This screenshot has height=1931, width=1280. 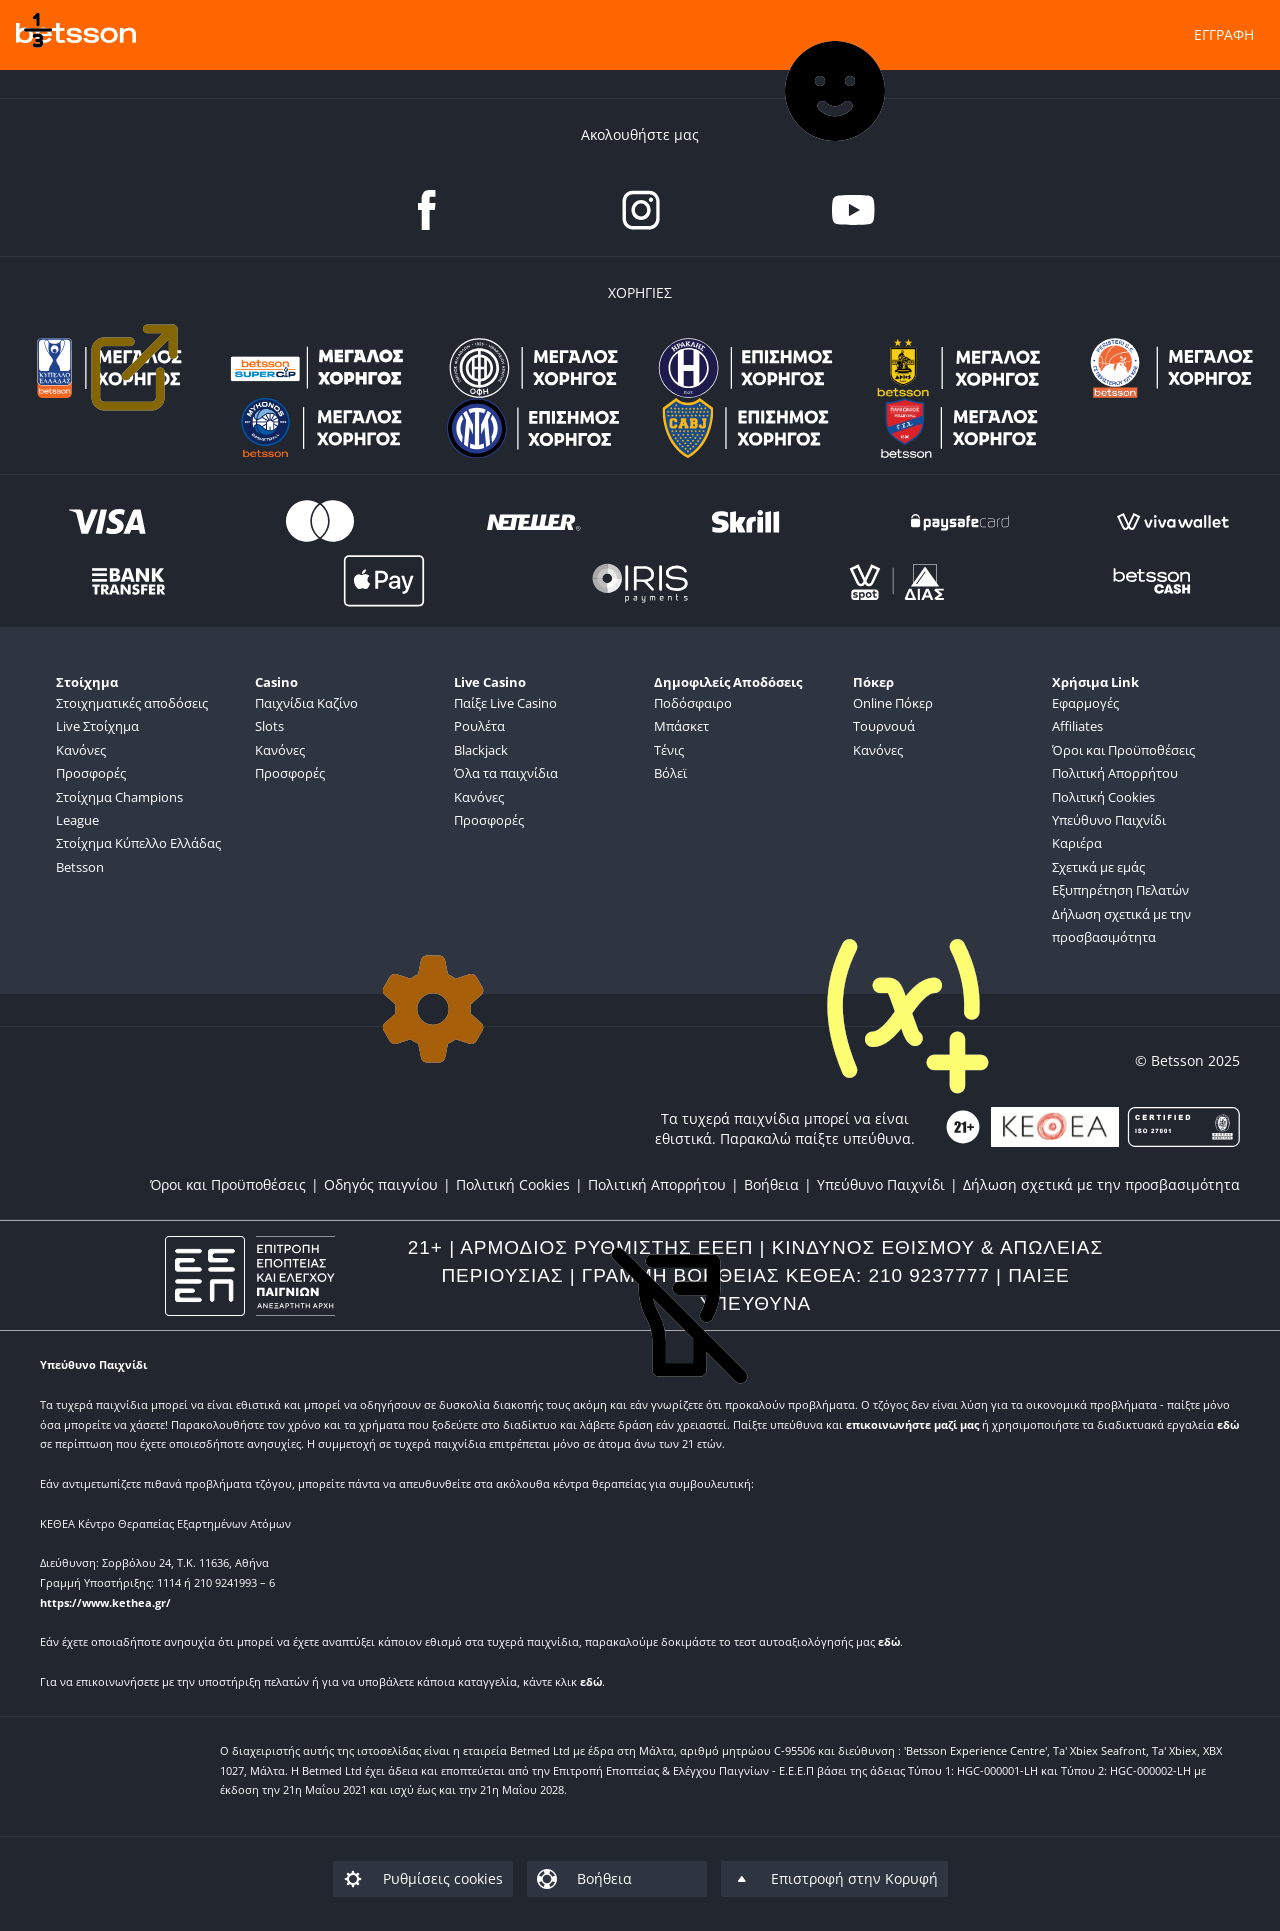 I want to click on add a reaction or emoji to a message, so click(x=835, y=91).